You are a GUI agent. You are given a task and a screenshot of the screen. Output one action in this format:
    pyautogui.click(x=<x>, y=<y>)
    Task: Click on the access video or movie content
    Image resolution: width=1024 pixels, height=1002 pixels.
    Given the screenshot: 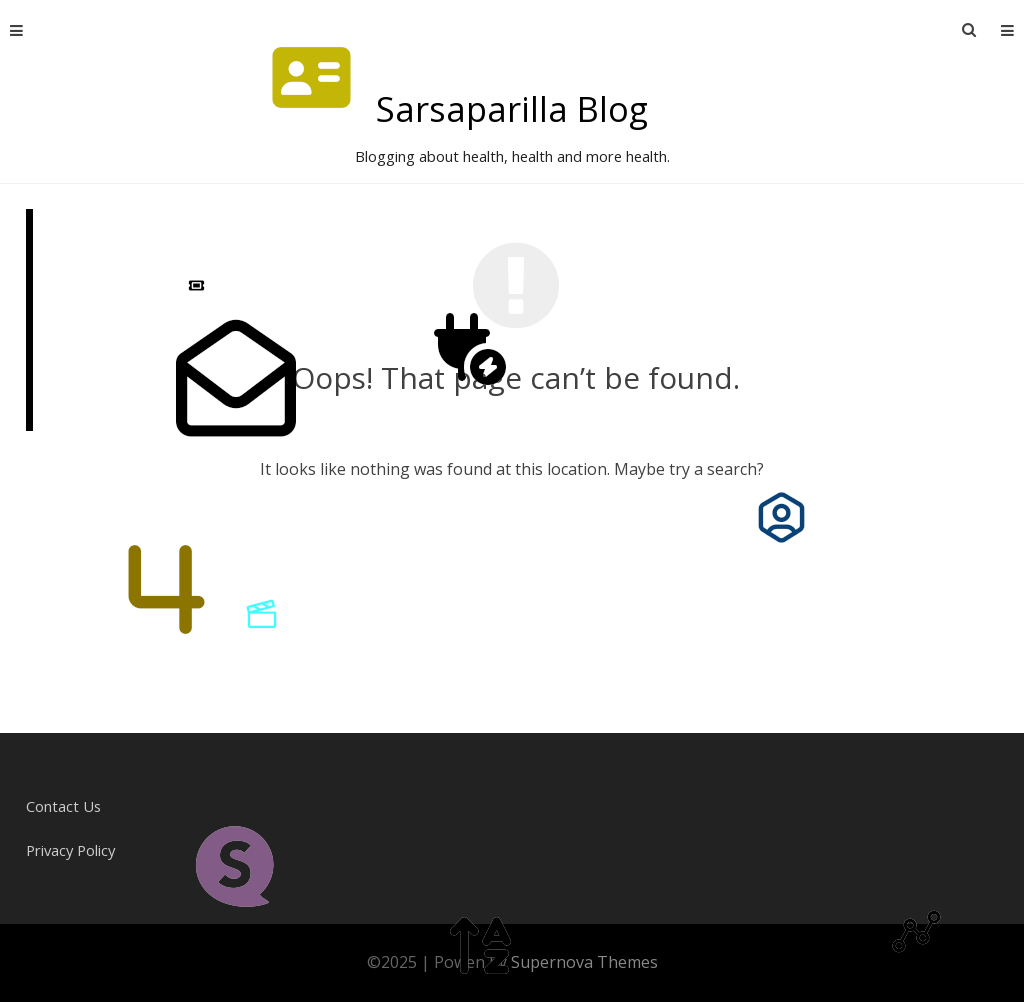 What is the action you would take?
    pyautogui.click(x=262, y=615)
    